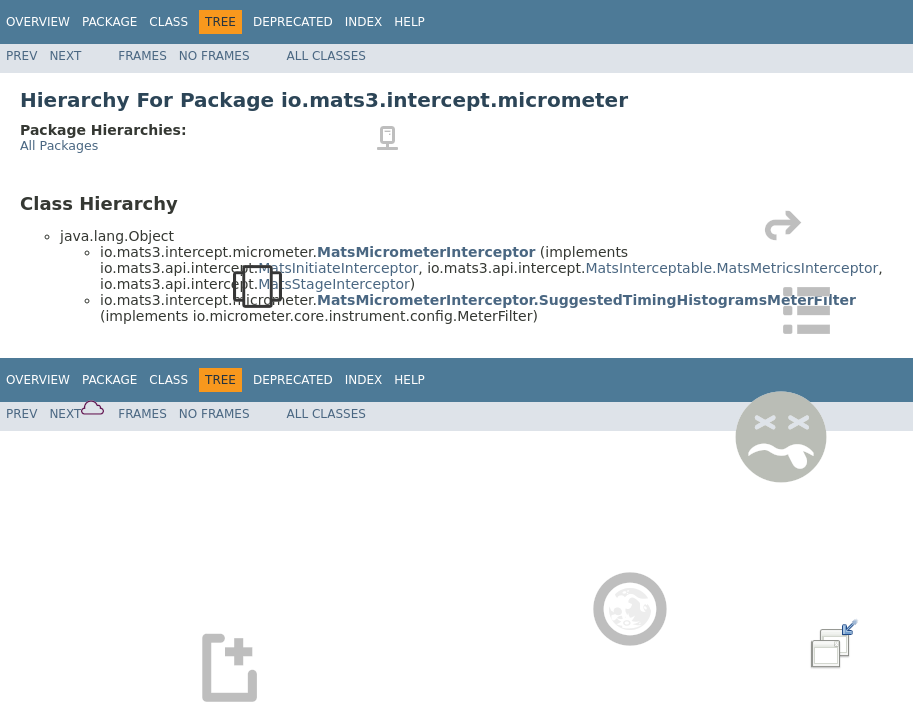 Image resolution: width=913 pixels, height=720 pixels. What do you see at coordinates (806, 310) in the screenshot?
I see `switch to list view` at bounding box center [806, 310].